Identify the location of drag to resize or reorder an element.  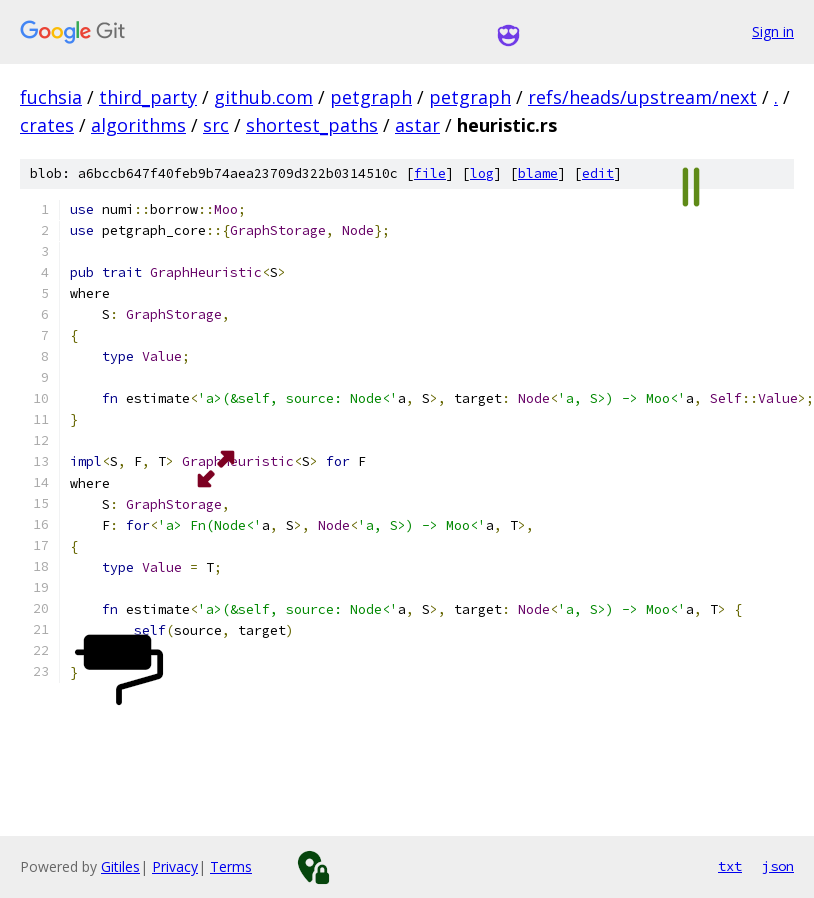
(691, 187).